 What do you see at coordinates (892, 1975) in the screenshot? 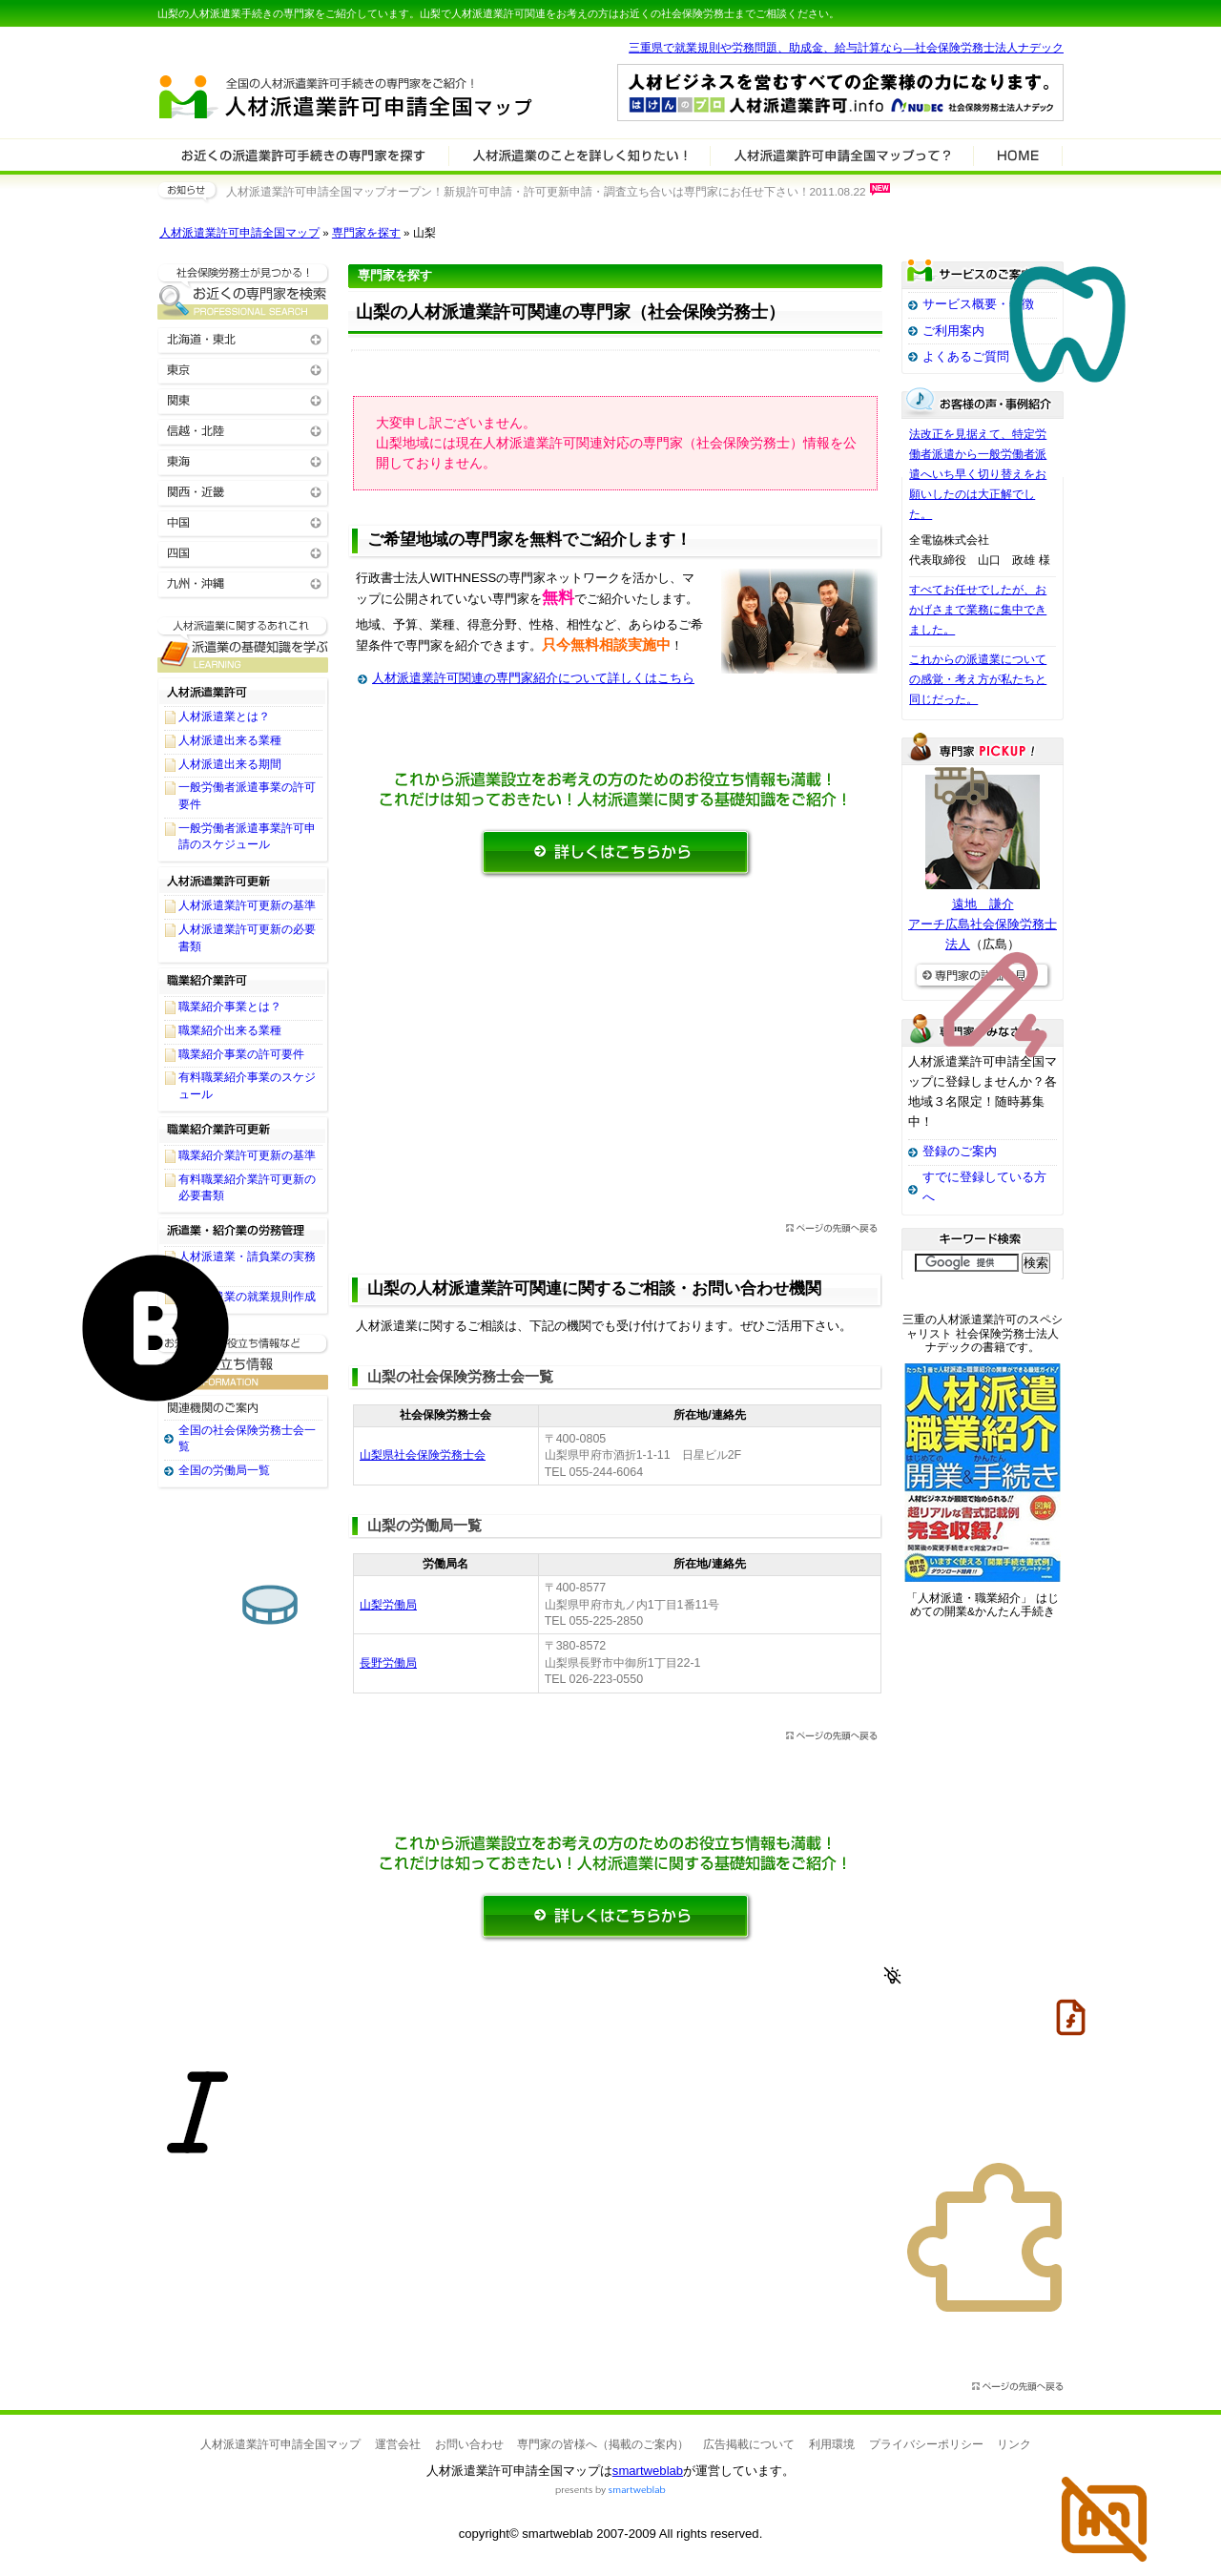
I see `disable light mode or brightness` at bounding box center [892, 1975].